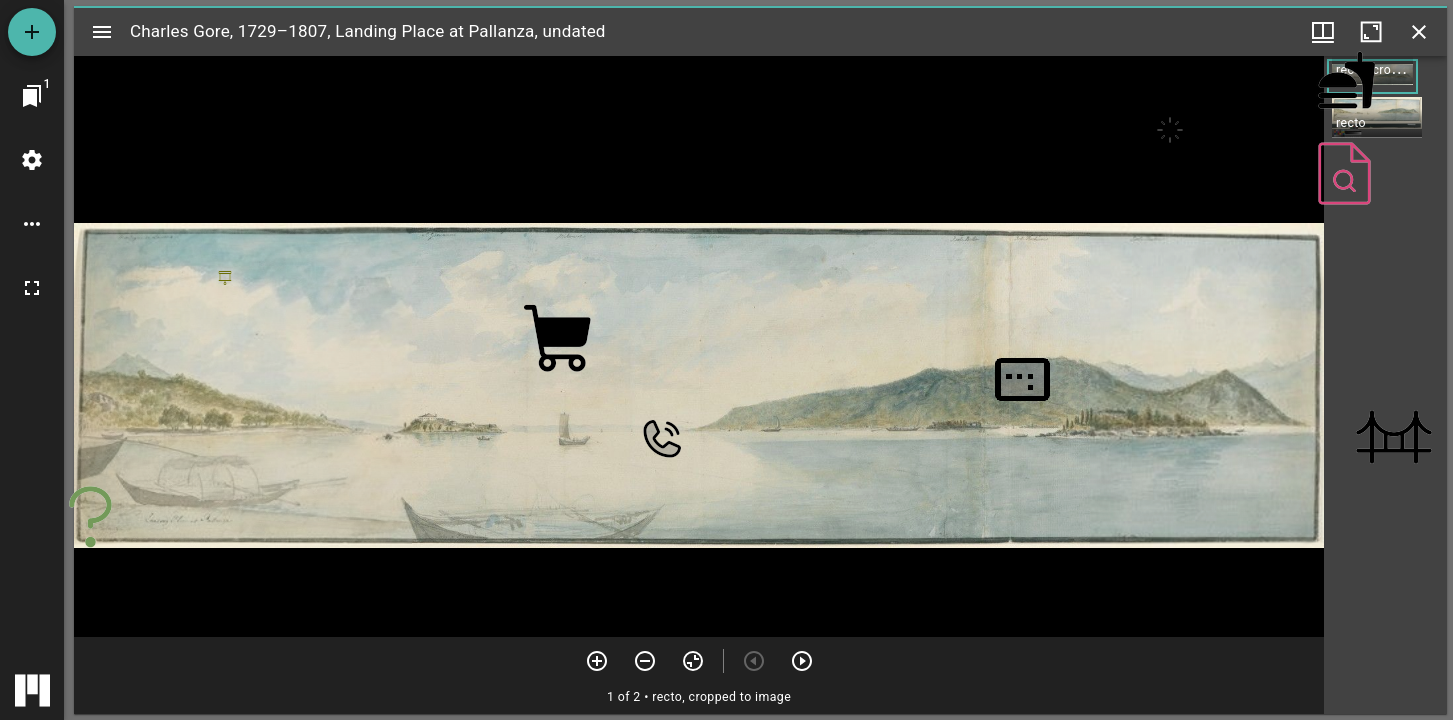  I want to click on adjust image aspect ratio settings, so click(1022, 379).